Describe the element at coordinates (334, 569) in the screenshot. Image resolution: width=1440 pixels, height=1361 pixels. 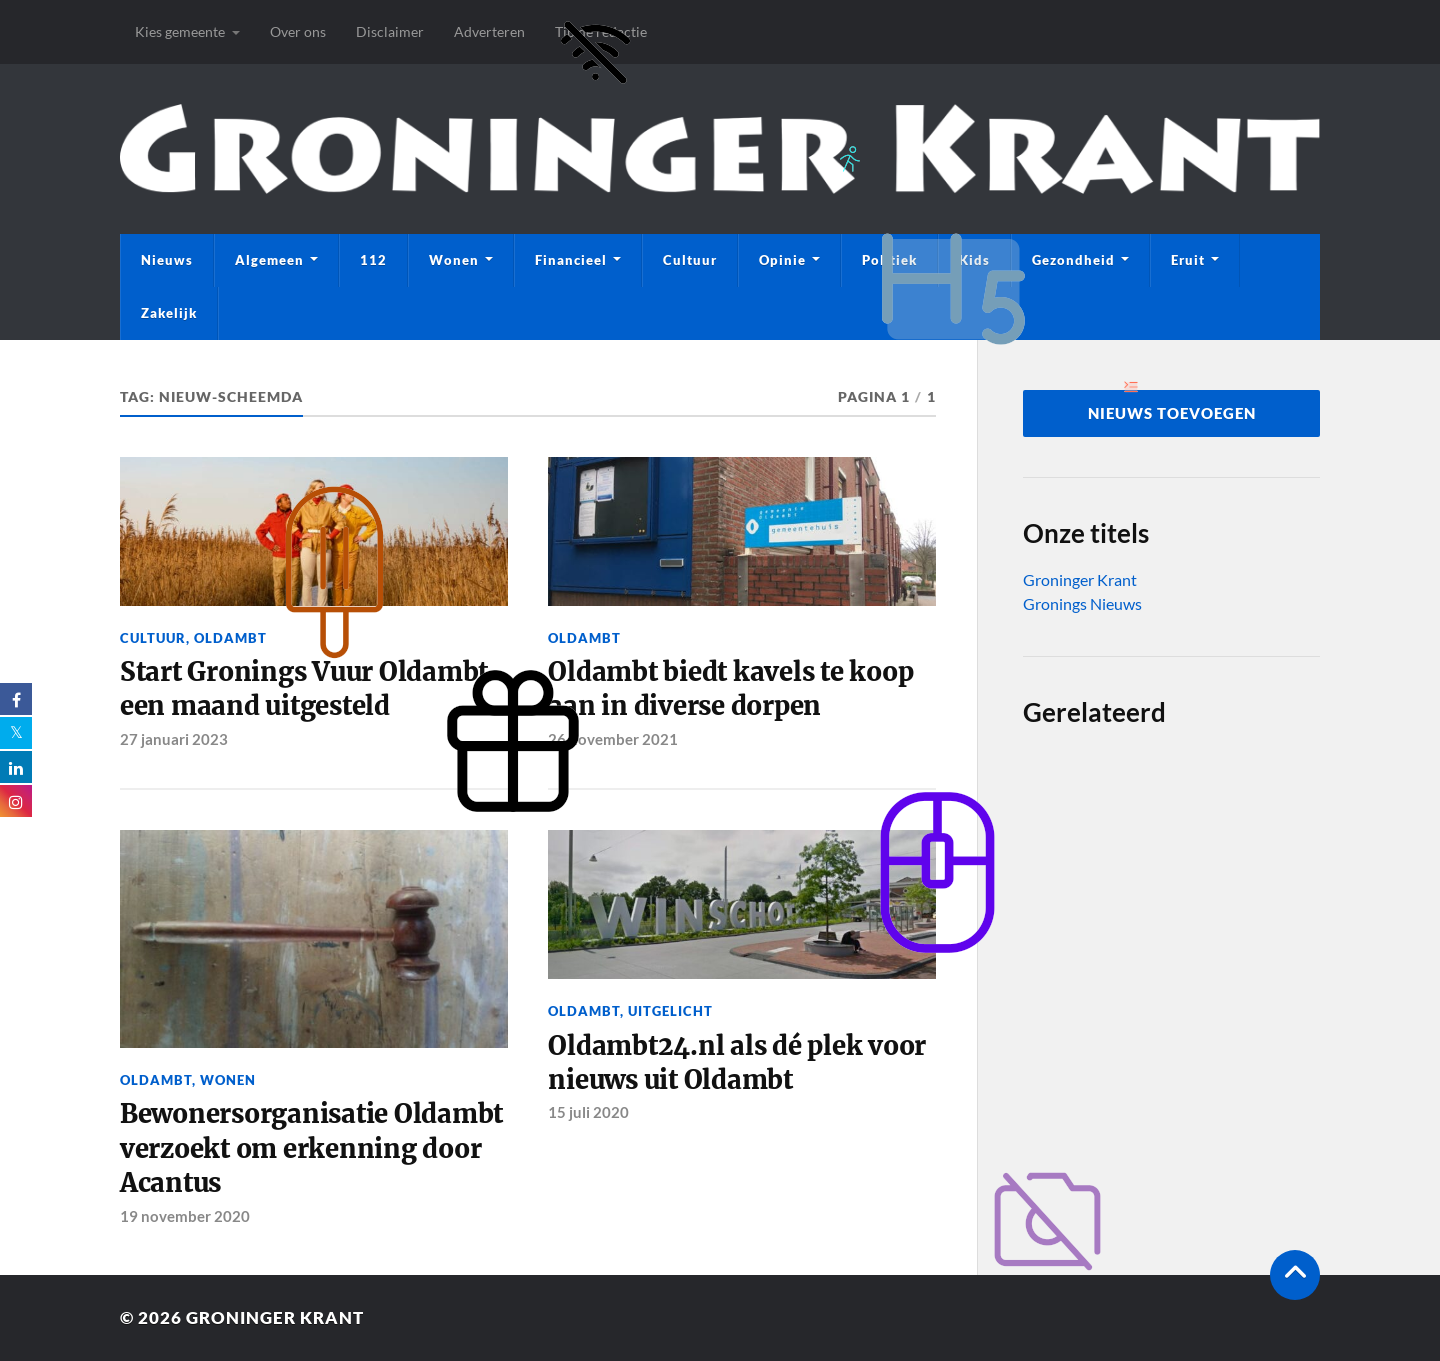
I see `access summer or seasonal content` at that location.